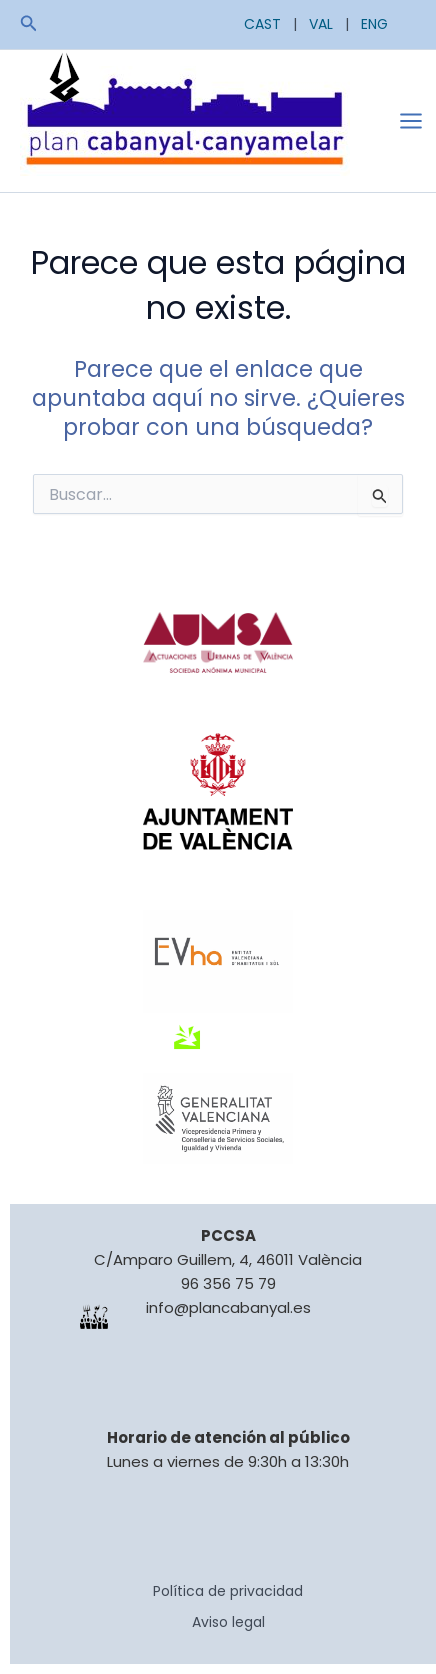 This screenshot has height=1674, width=436. What do you see at coordinates (64, 77) in the screenshot?
I see `hades or underworld themed game element` at bounding box center [64, 77].